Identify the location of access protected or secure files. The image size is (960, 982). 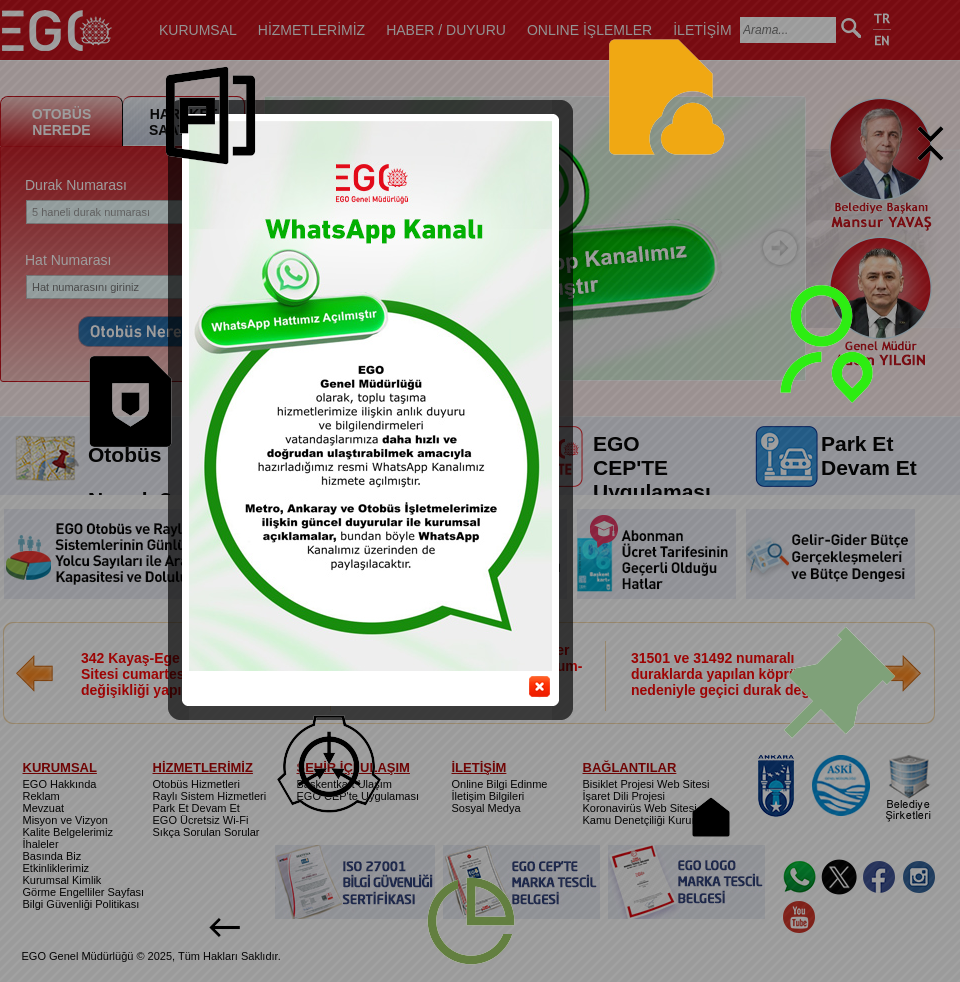
(130, 401).